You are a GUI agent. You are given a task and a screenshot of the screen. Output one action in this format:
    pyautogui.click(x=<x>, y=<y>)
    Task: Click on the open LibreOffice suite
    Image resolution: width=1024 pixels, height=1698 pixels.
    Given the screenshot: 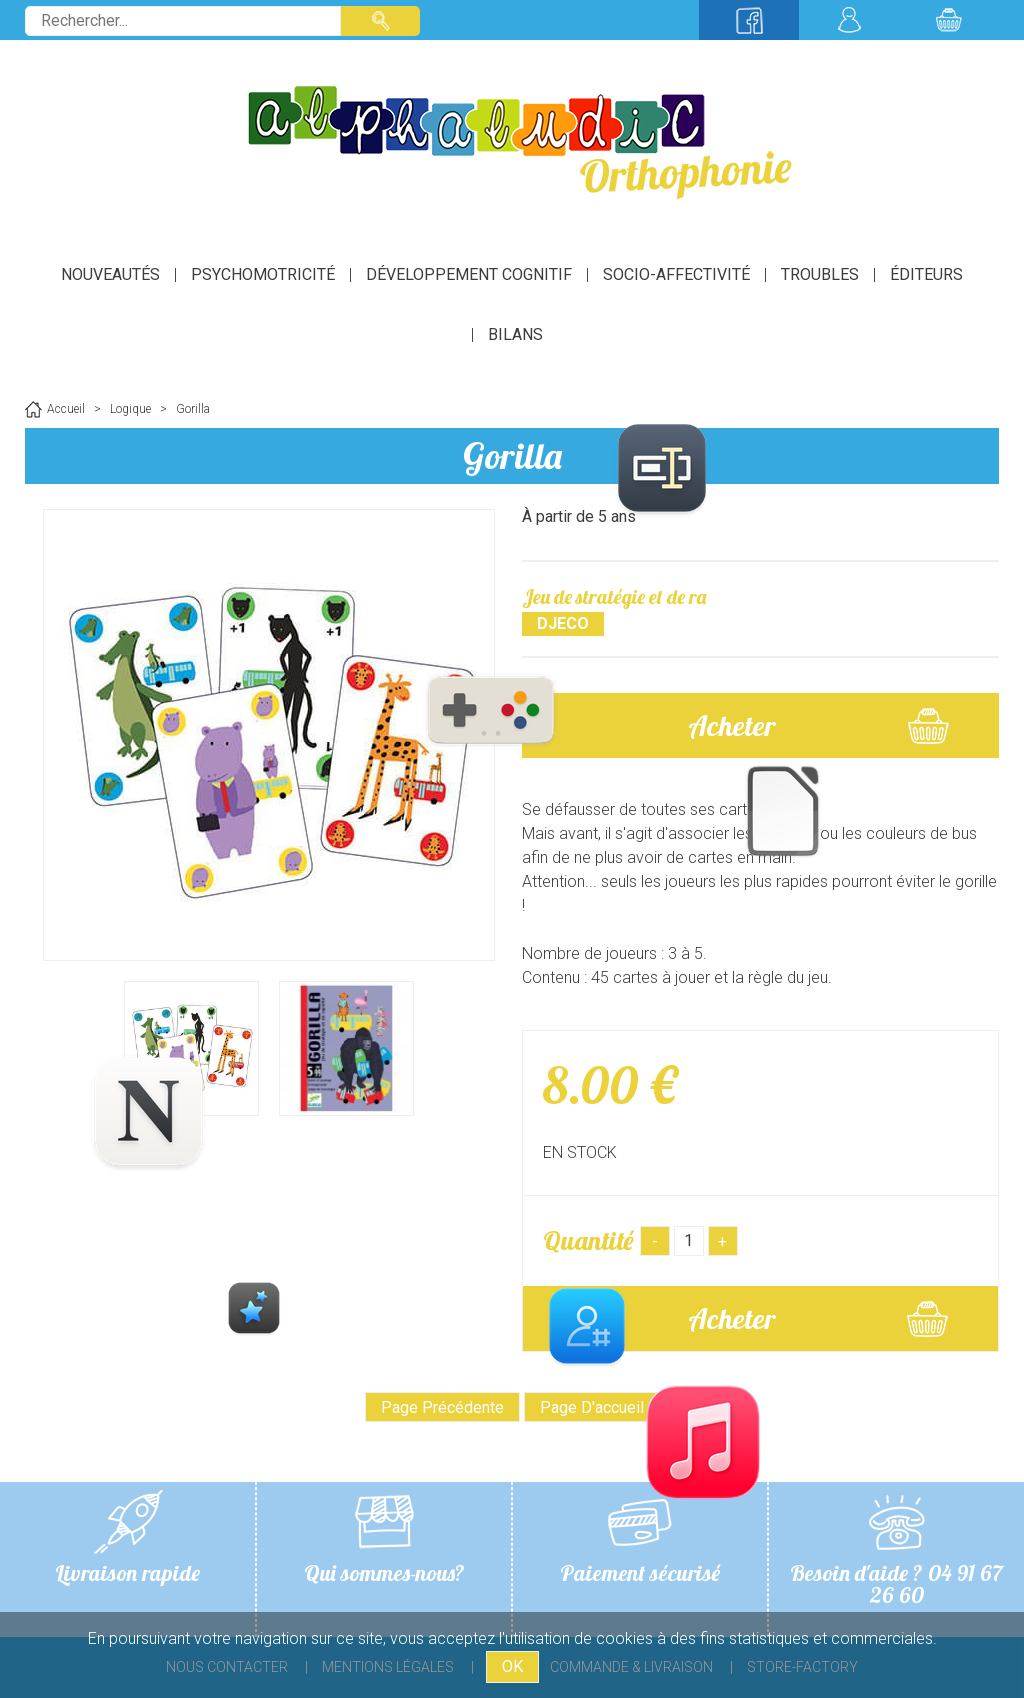 What is the action you would take?
    pyautogui.click(x=783, y=811)
    